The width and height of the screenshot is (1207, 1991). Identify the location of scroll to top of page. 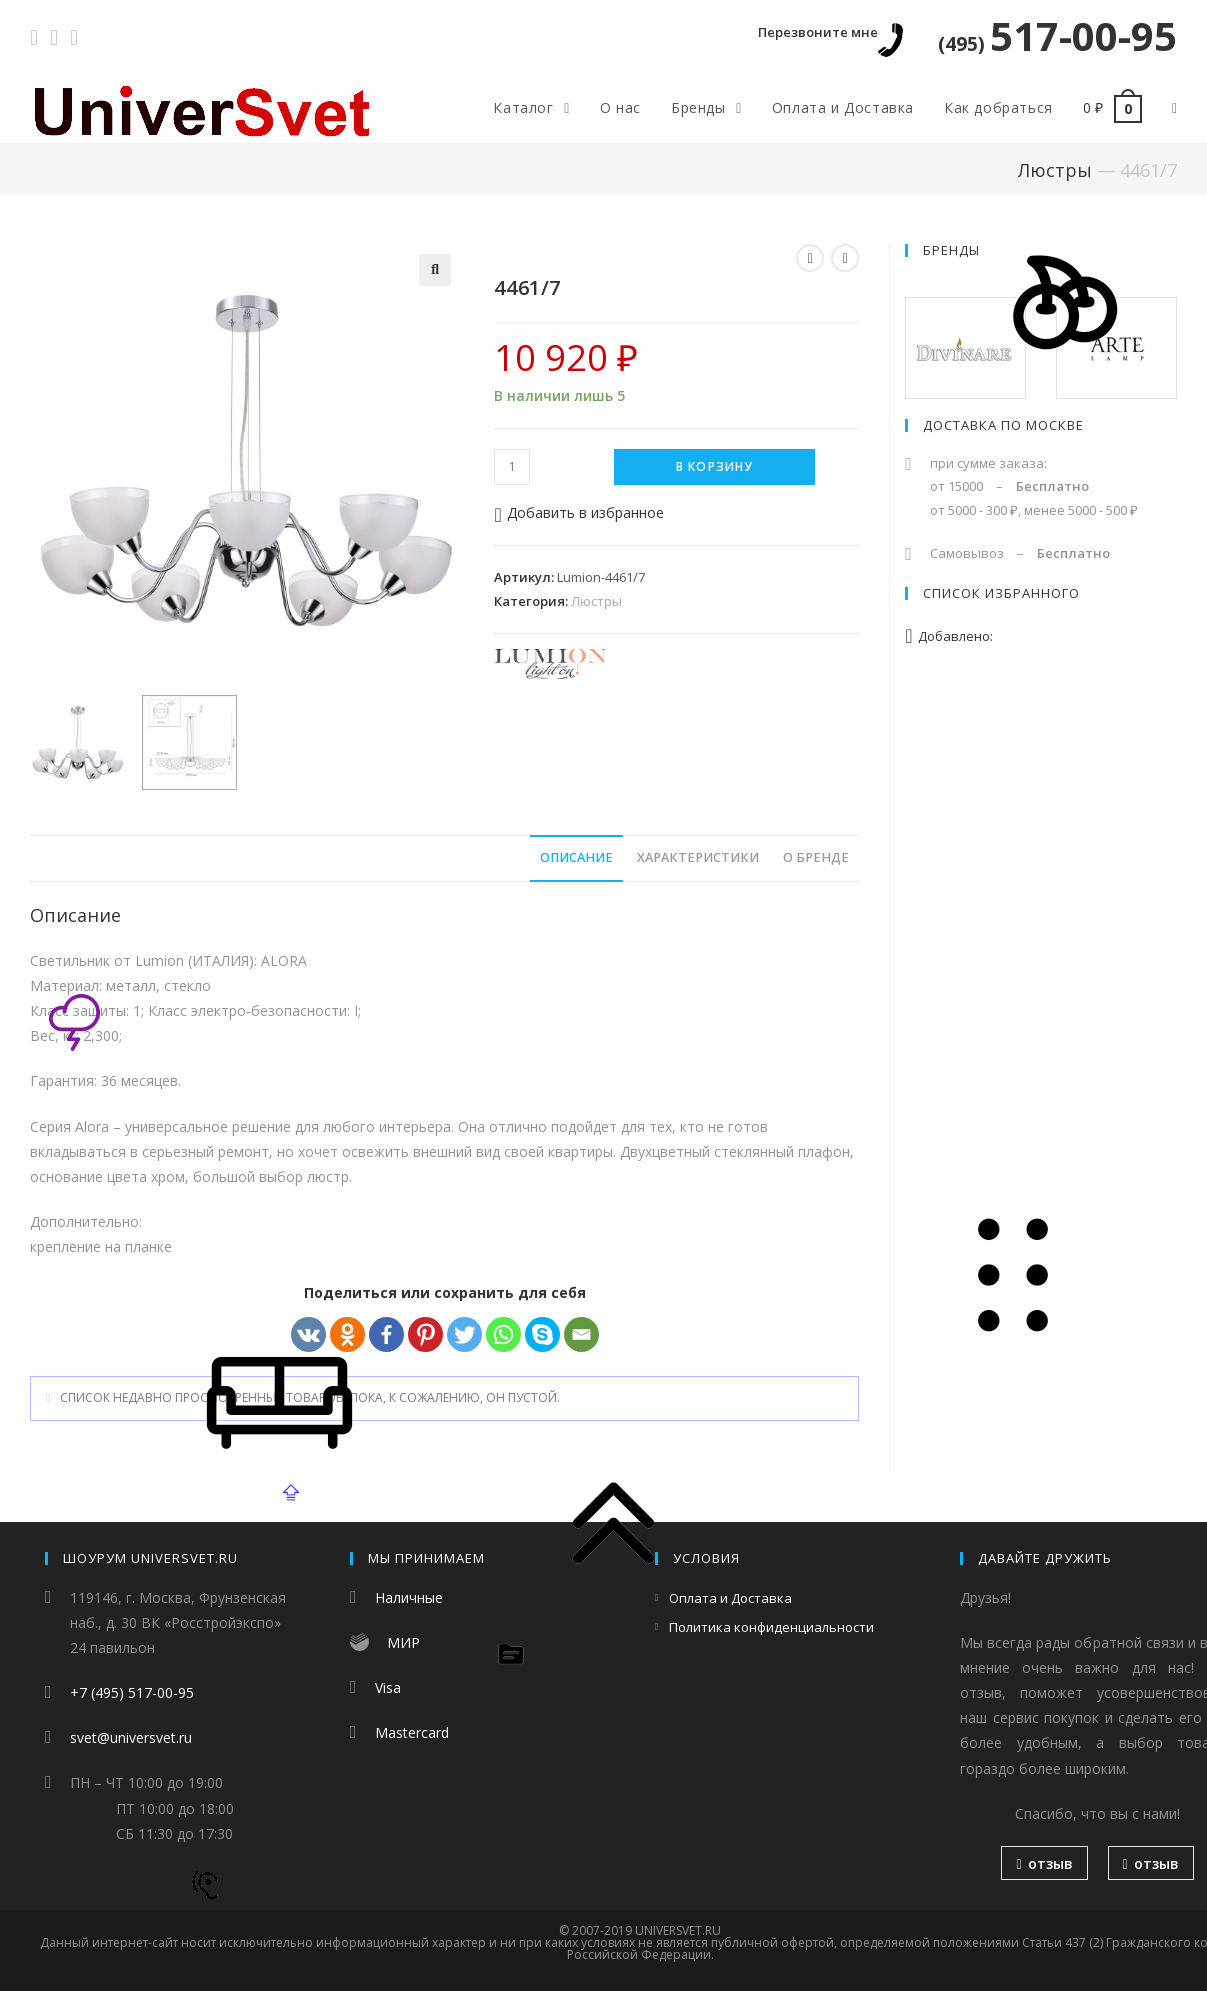
(613, 1526).